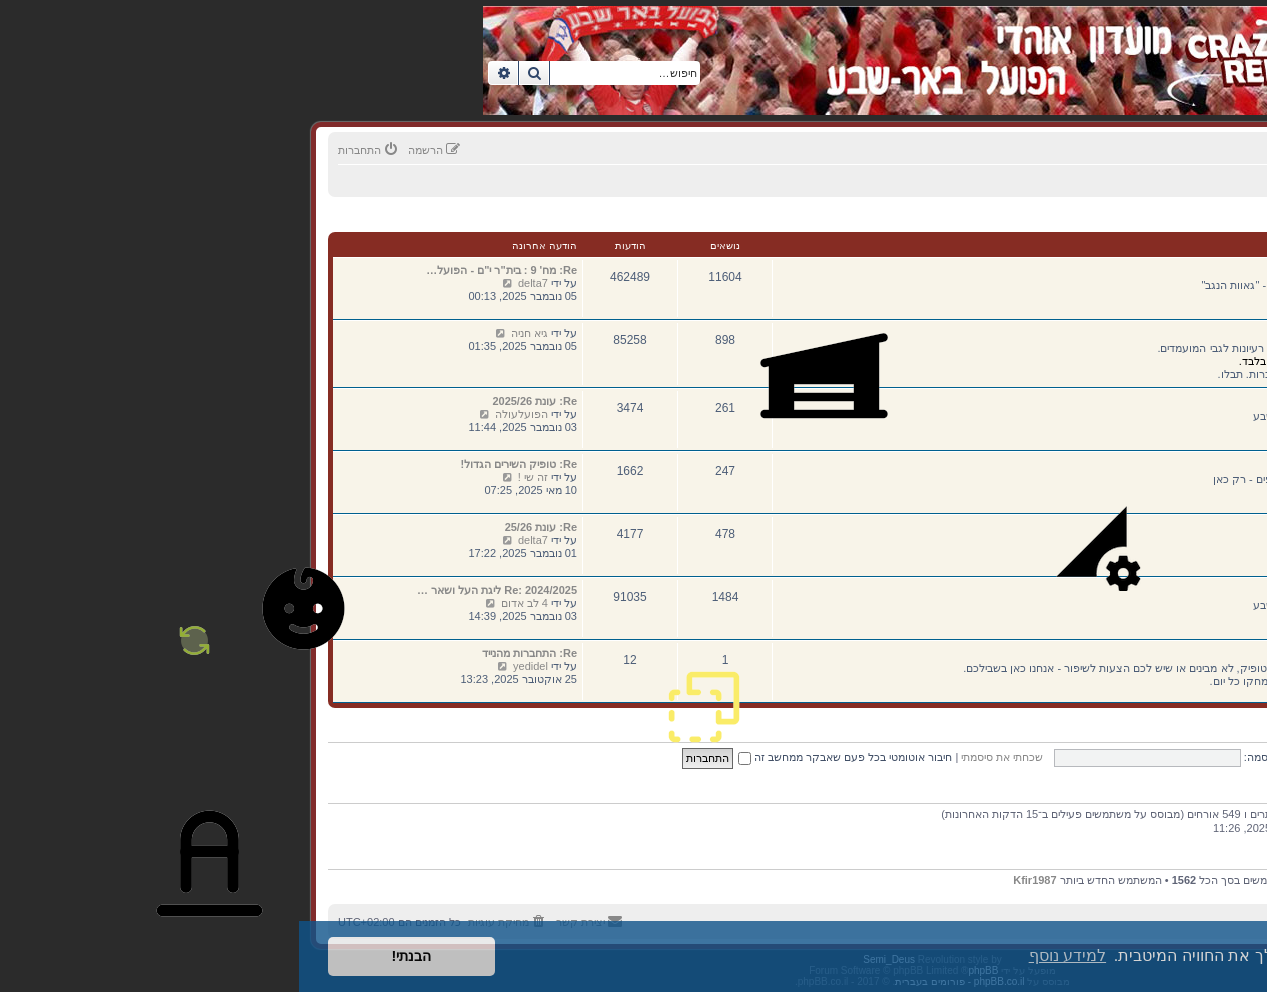 The height and width of the screenshot is (992, 1267). What do you see at coordinates (824, 380) in the screenshot?
I see `access warehouse or storage inventory` at bounding box center [824, 380].